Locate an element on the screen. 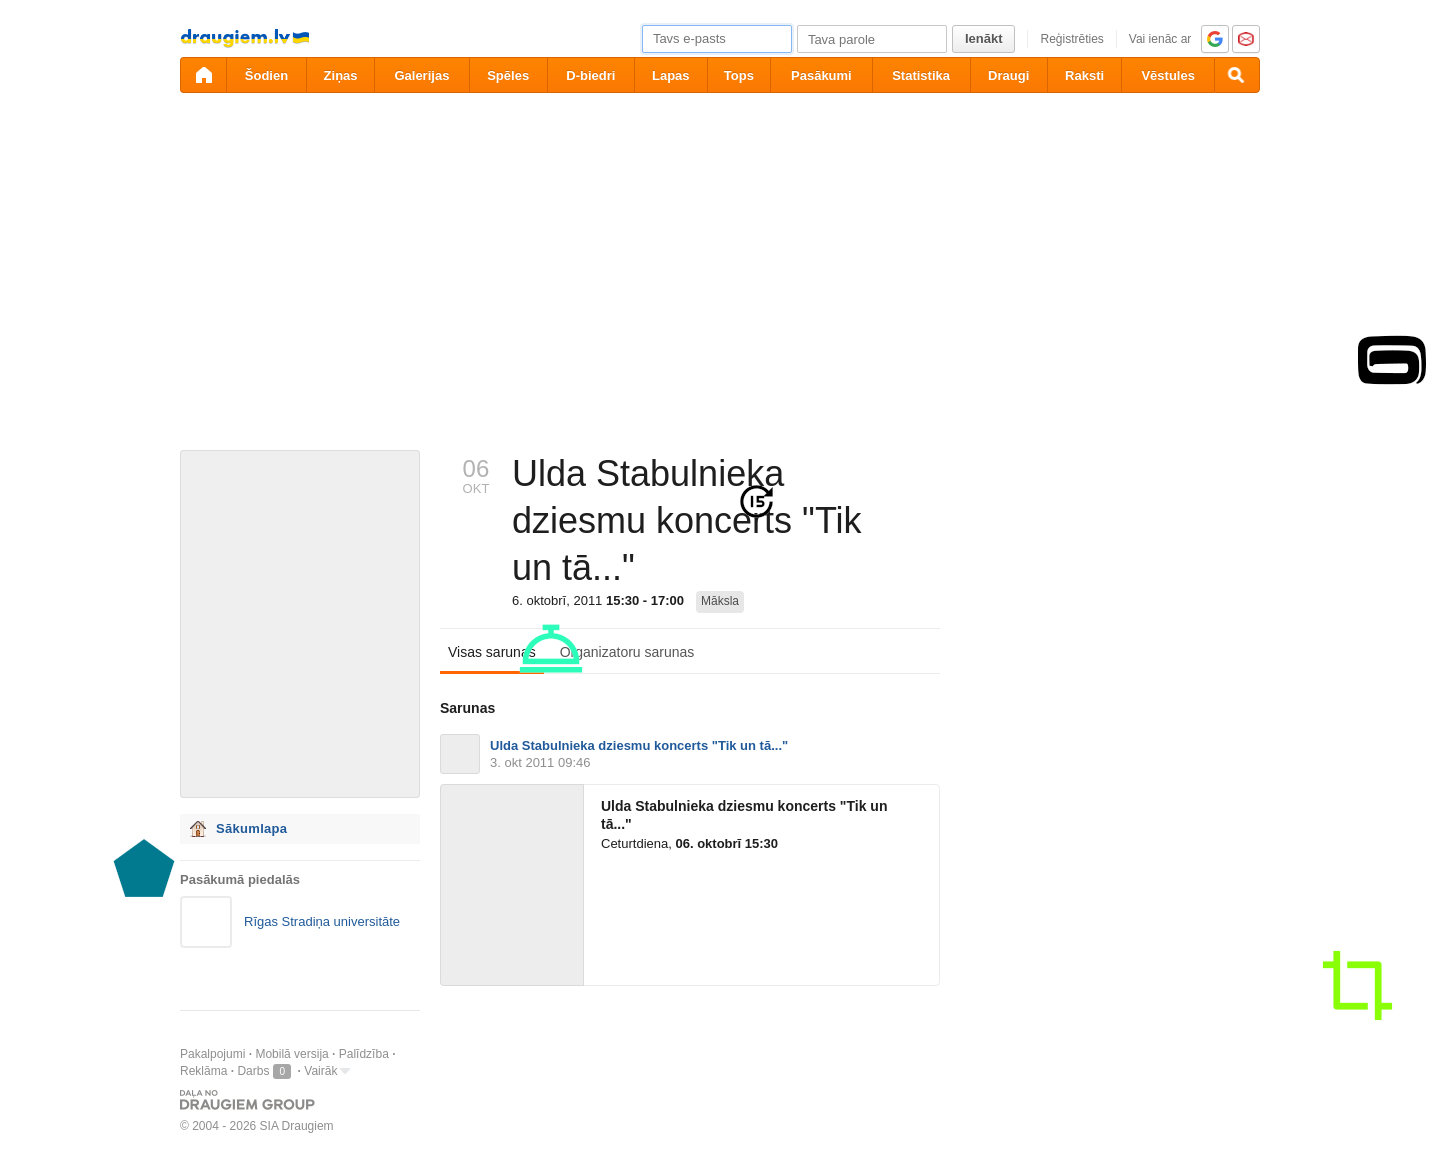 The width and height of the screenshot is (1440, 1165). skip forward 15 seconds is located at coordinates (756, 501).